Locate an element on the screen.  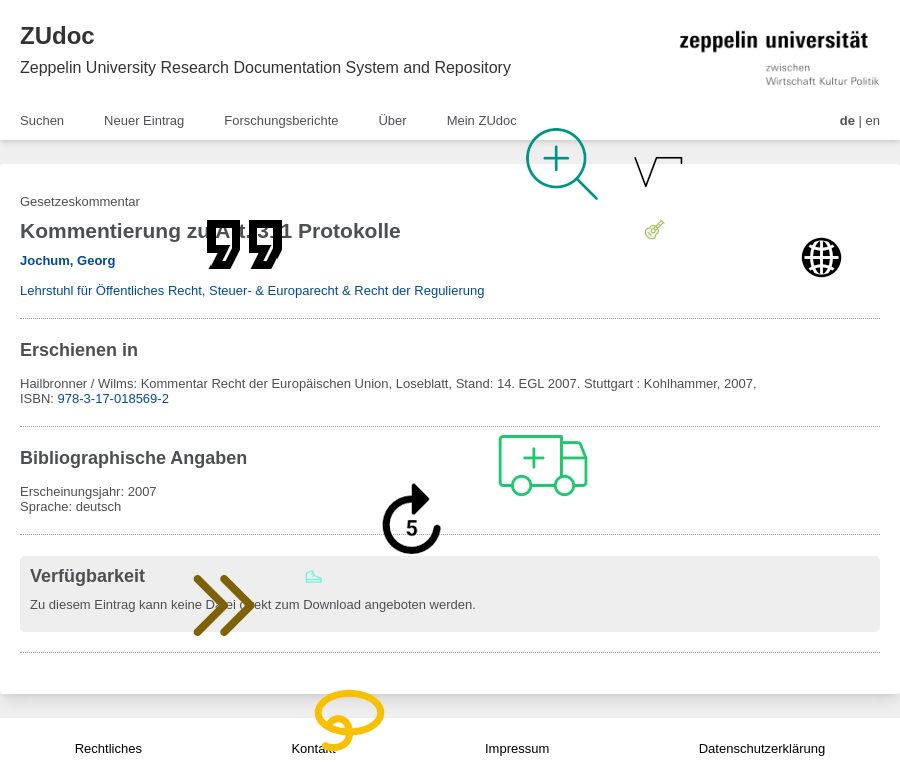
access music or audio content is located at coordinates (654, 229).